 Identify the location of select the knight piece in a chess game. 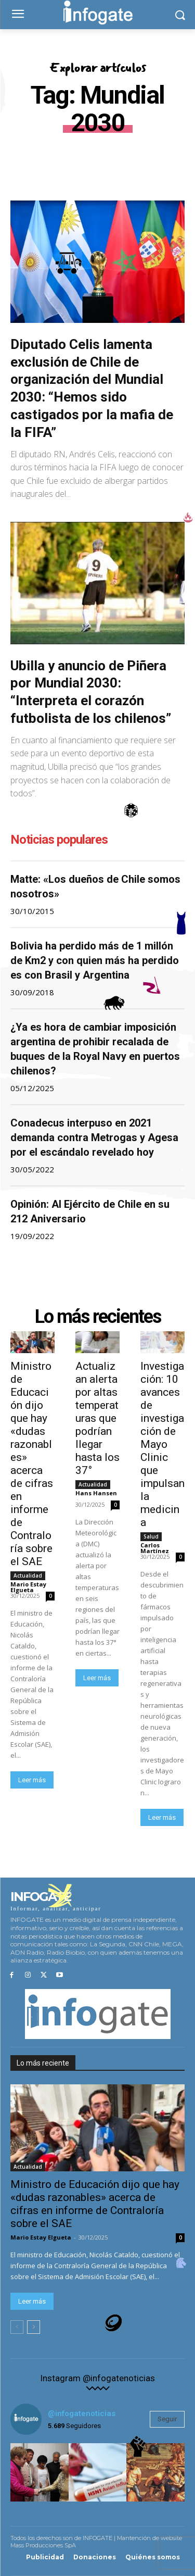
(181, 2262).